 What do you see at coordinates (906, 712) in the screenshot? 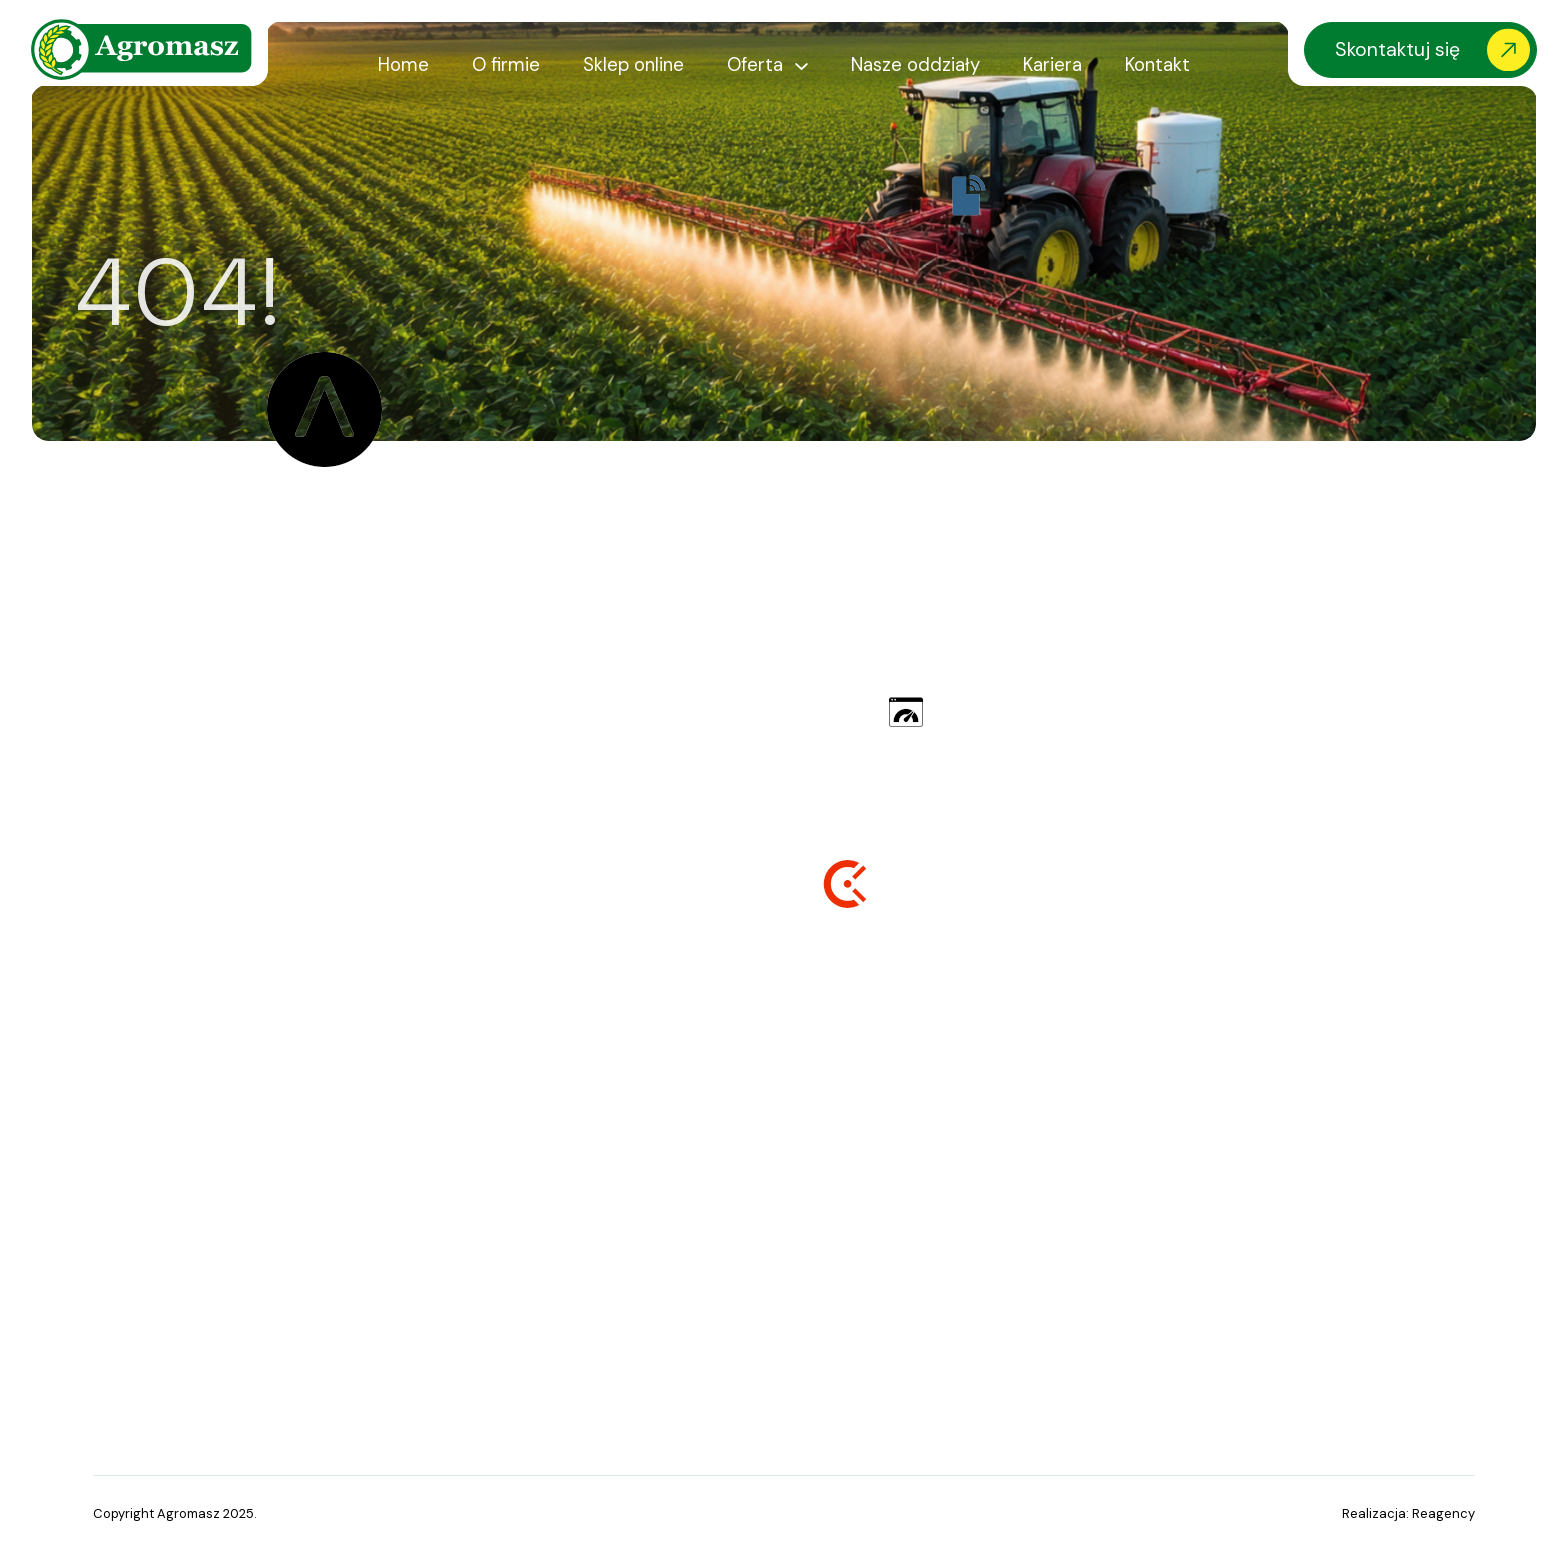
I see `open Google PageSpeed Insights` at bounding box center [906, 712].